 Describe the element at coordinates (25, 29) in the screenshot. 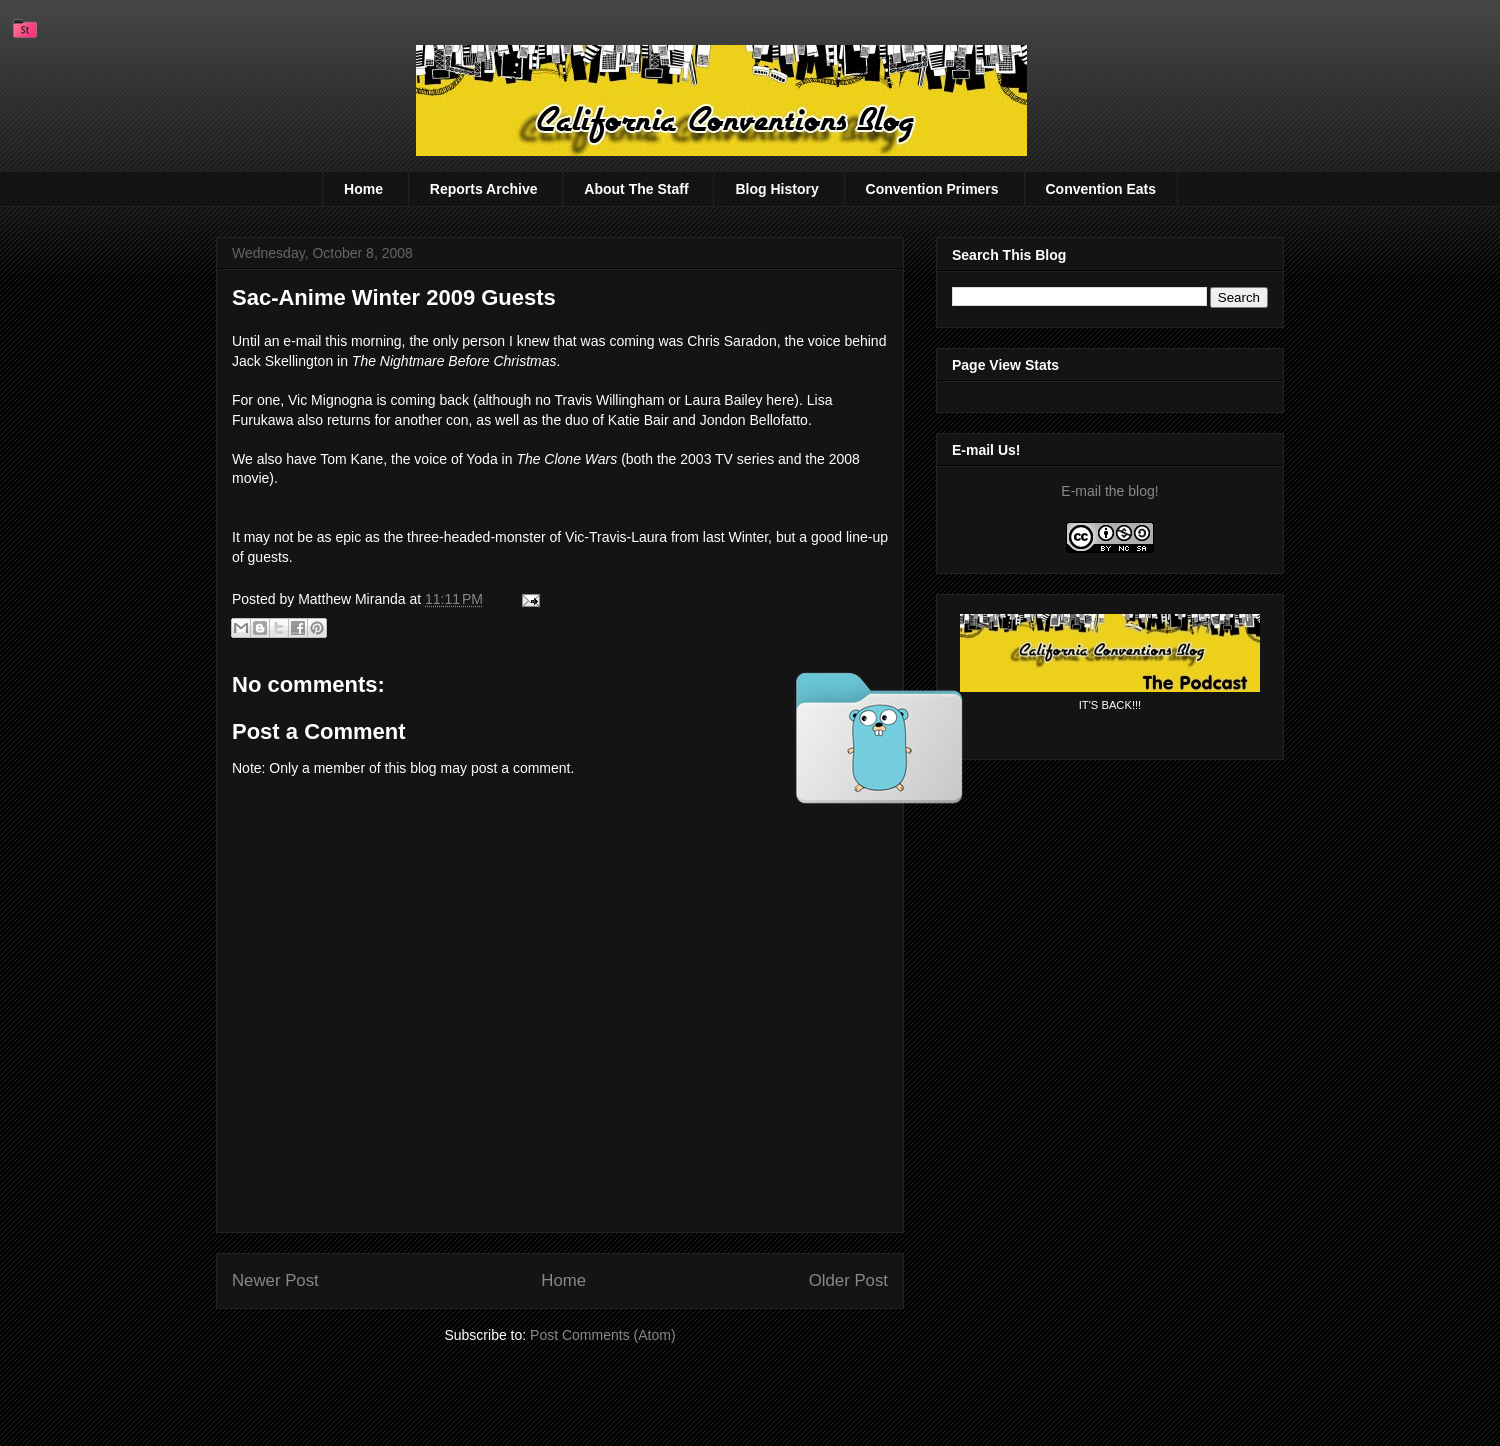

I see `open adobe stock assets folder` at that location.